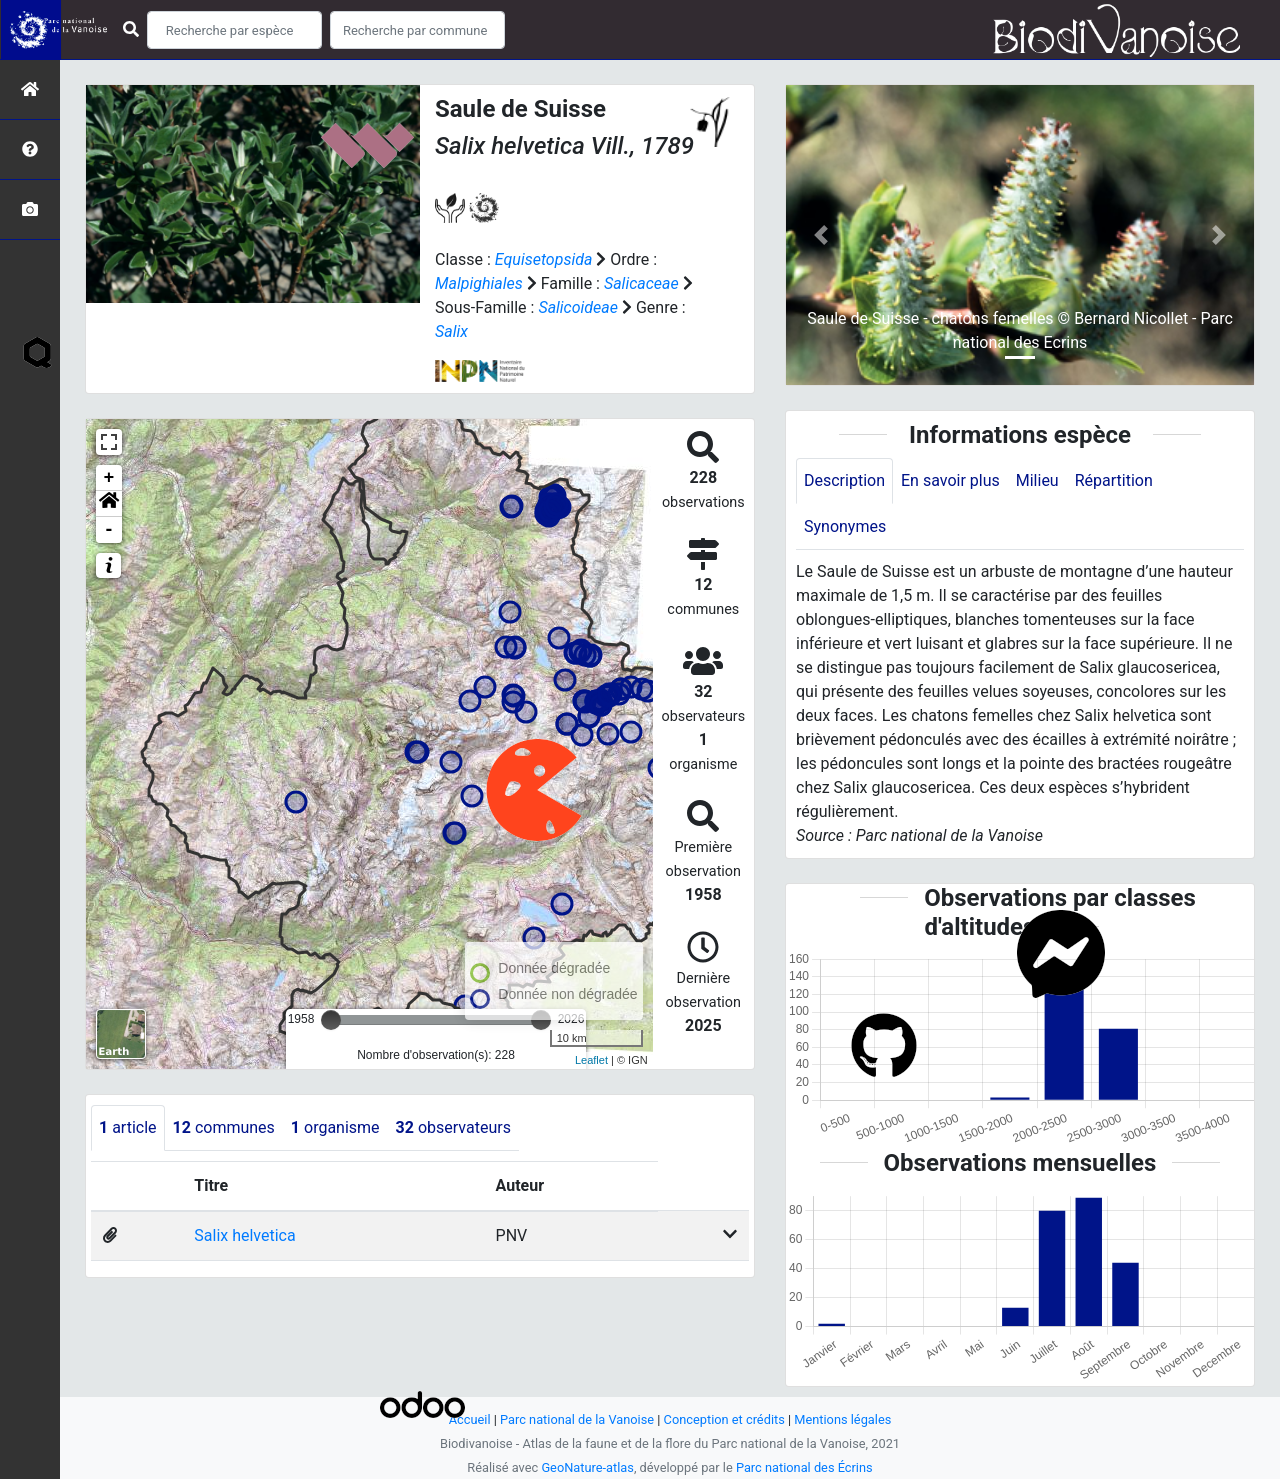 This screenshot has height=1479, width=1280. I want to click on wondershare brand logo, so click(367, 145).